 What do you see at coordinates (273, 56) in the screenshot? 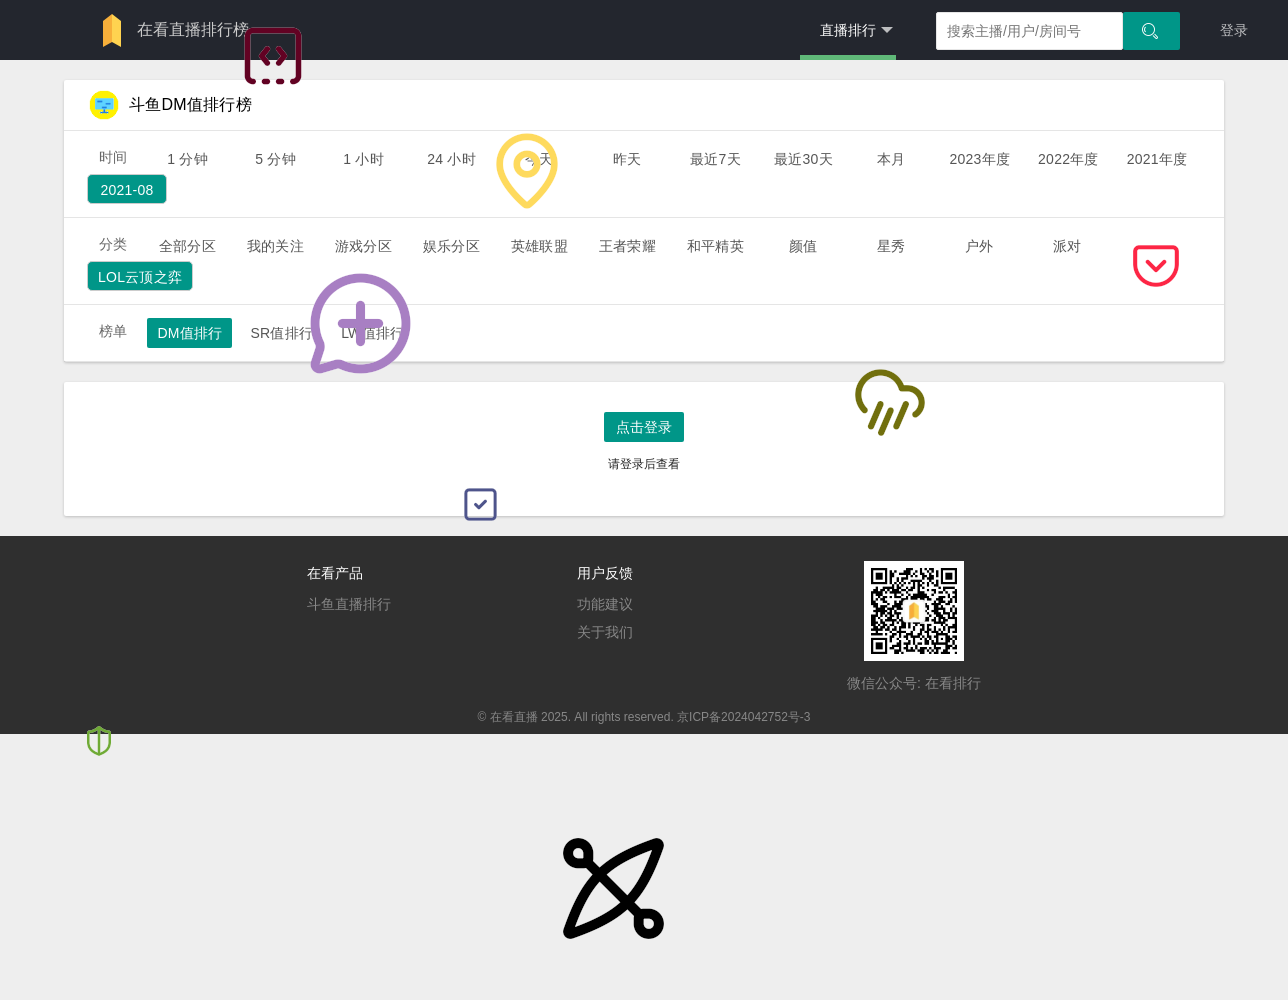
I see `embed code snippet in a container` at bounding box center [273, 56].